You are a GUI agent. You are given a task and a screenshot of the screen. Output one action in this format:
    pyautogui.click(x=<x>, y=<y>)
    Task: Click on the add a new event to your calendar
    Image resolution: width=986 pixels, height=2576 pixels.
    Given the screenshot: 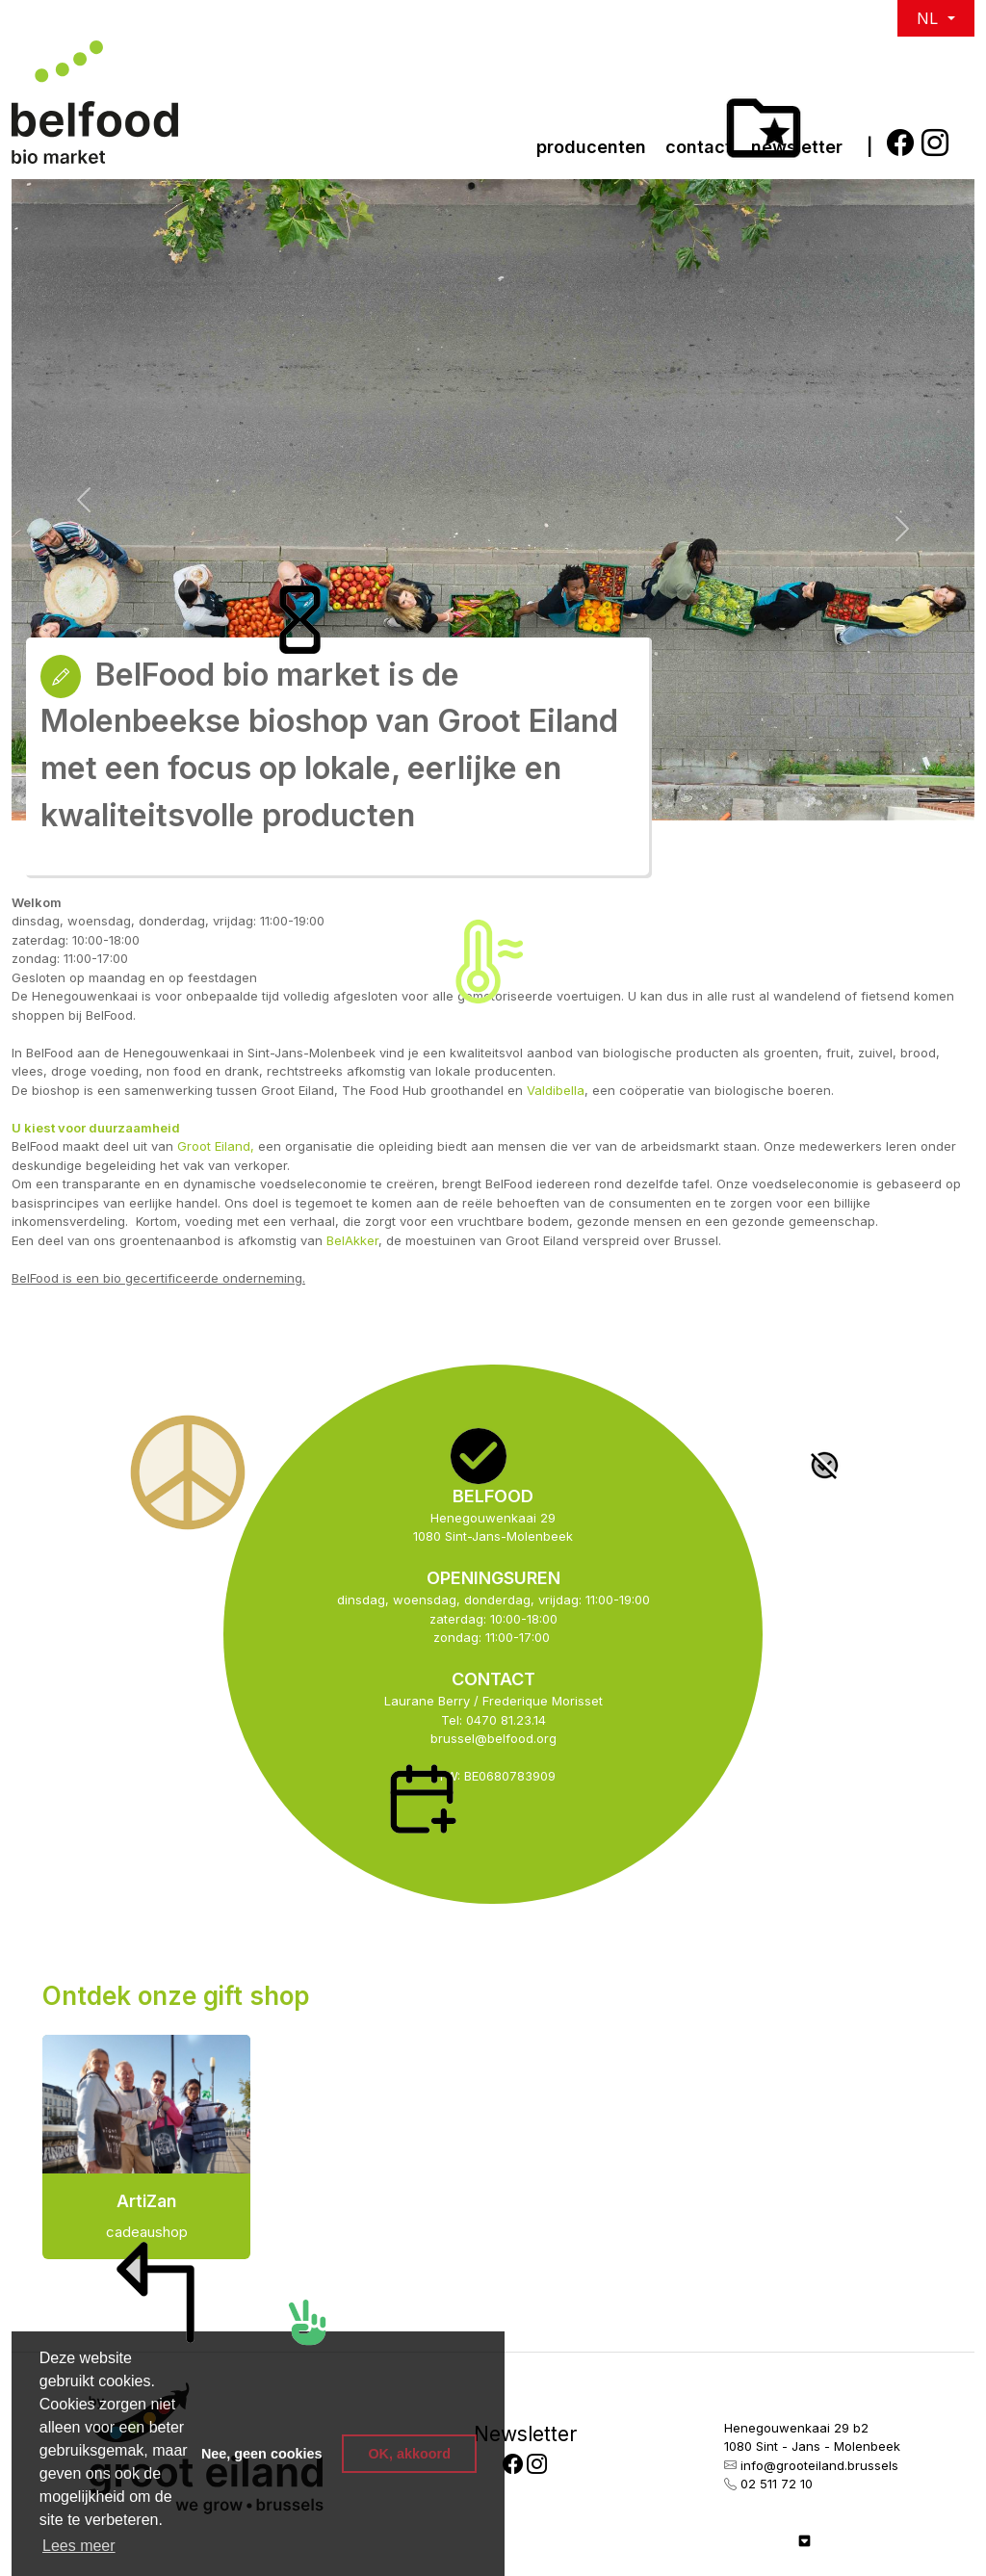 What is the action you would take?
    pyautogui.click(x=422, y=1799)
    